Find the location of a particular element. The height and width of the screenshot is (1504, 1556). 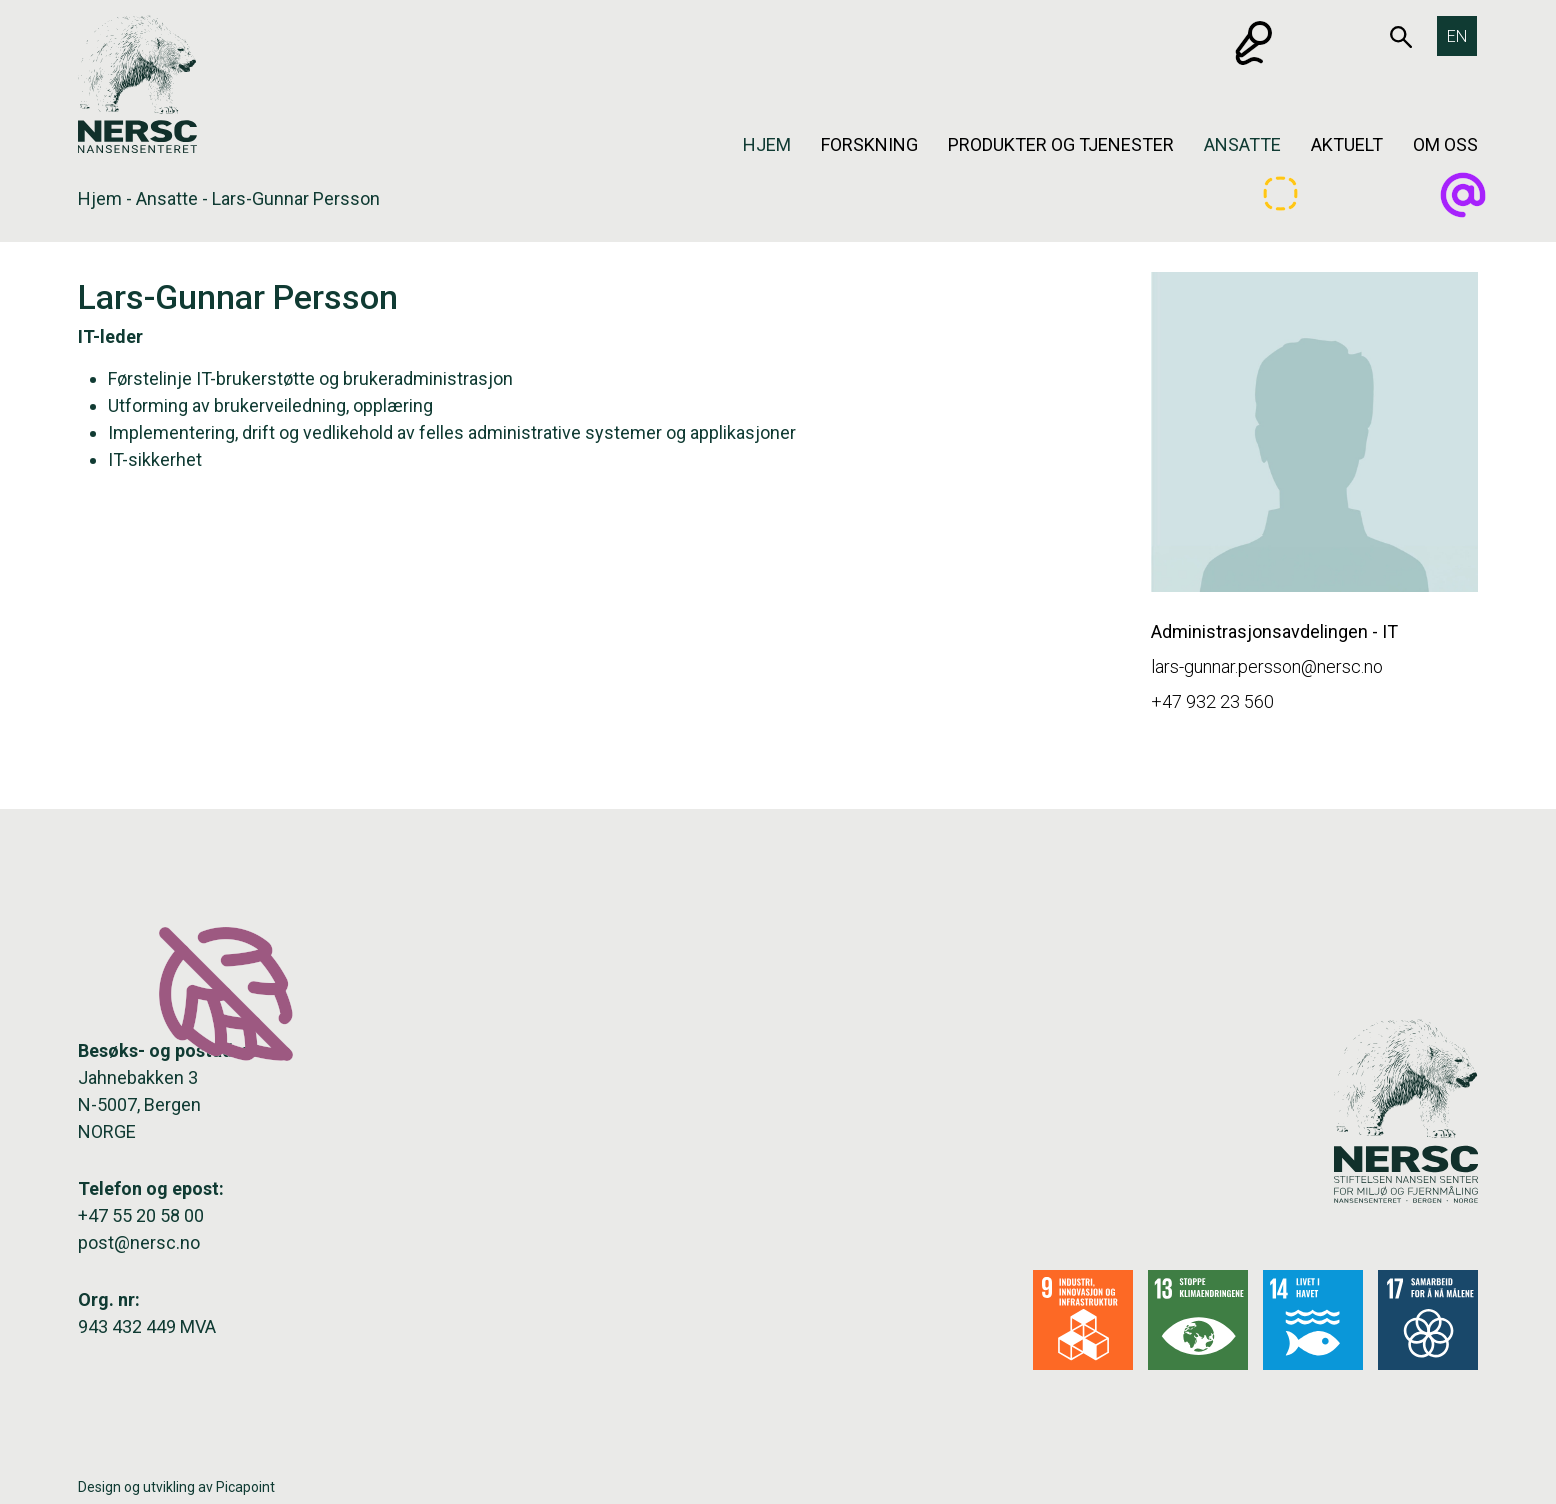

disable hop or jump animation is located at coordinates (226, 994).